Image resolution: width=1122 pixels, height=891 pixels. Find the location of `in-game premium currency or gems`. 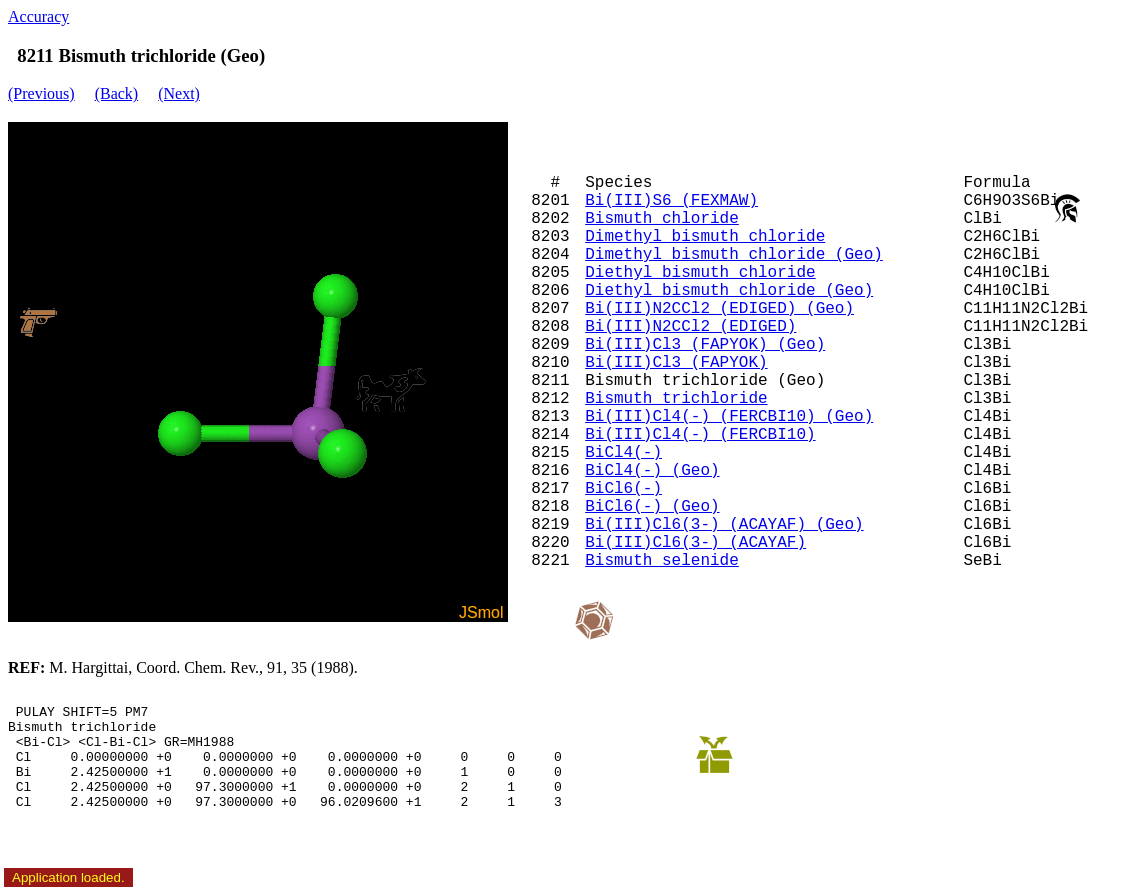

in-game premium currency or gems is located at coordinates (594, 620).